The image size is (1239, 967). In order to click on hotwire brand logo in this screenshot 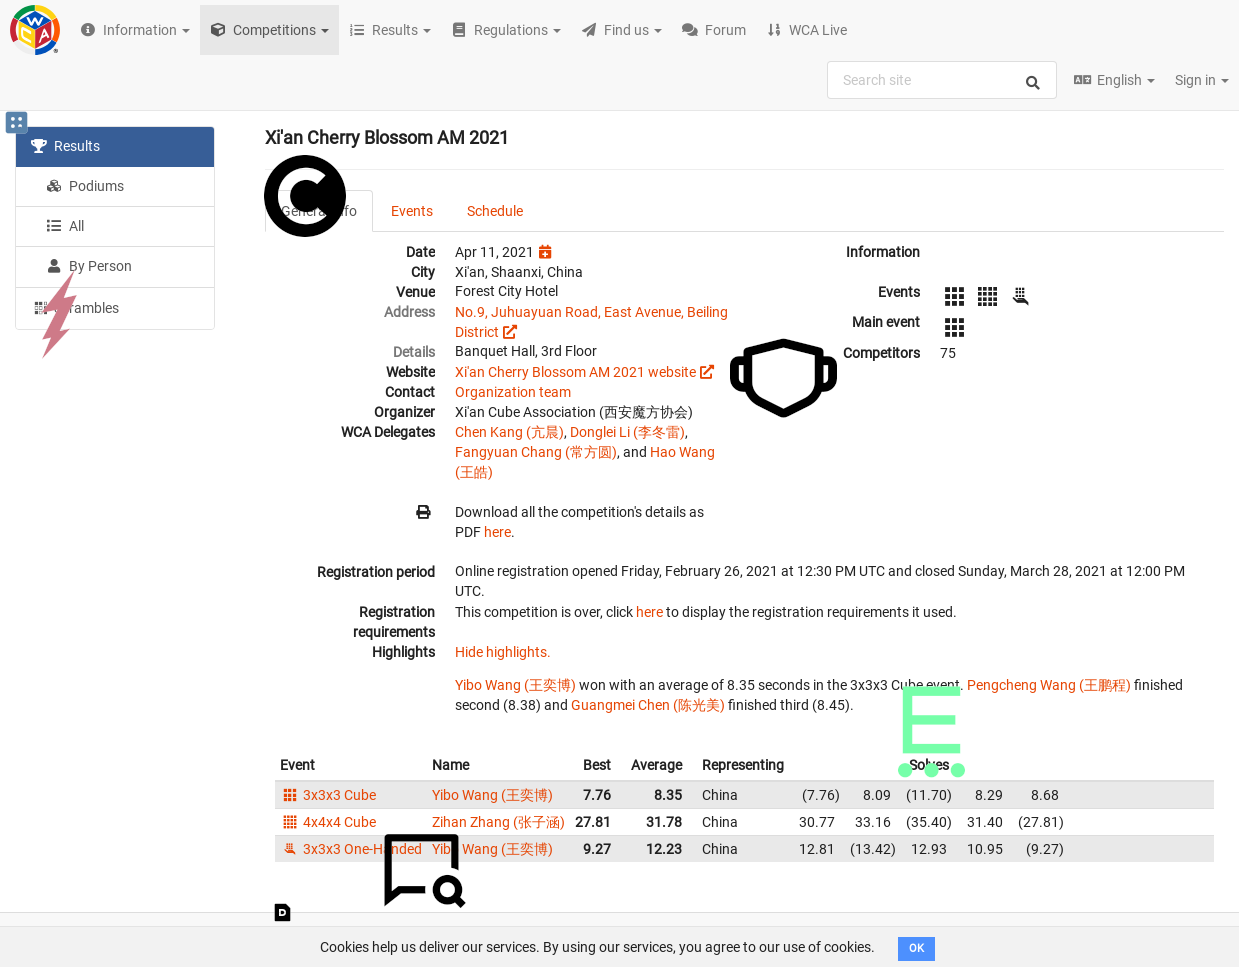, I will do `click(59, 314)`.